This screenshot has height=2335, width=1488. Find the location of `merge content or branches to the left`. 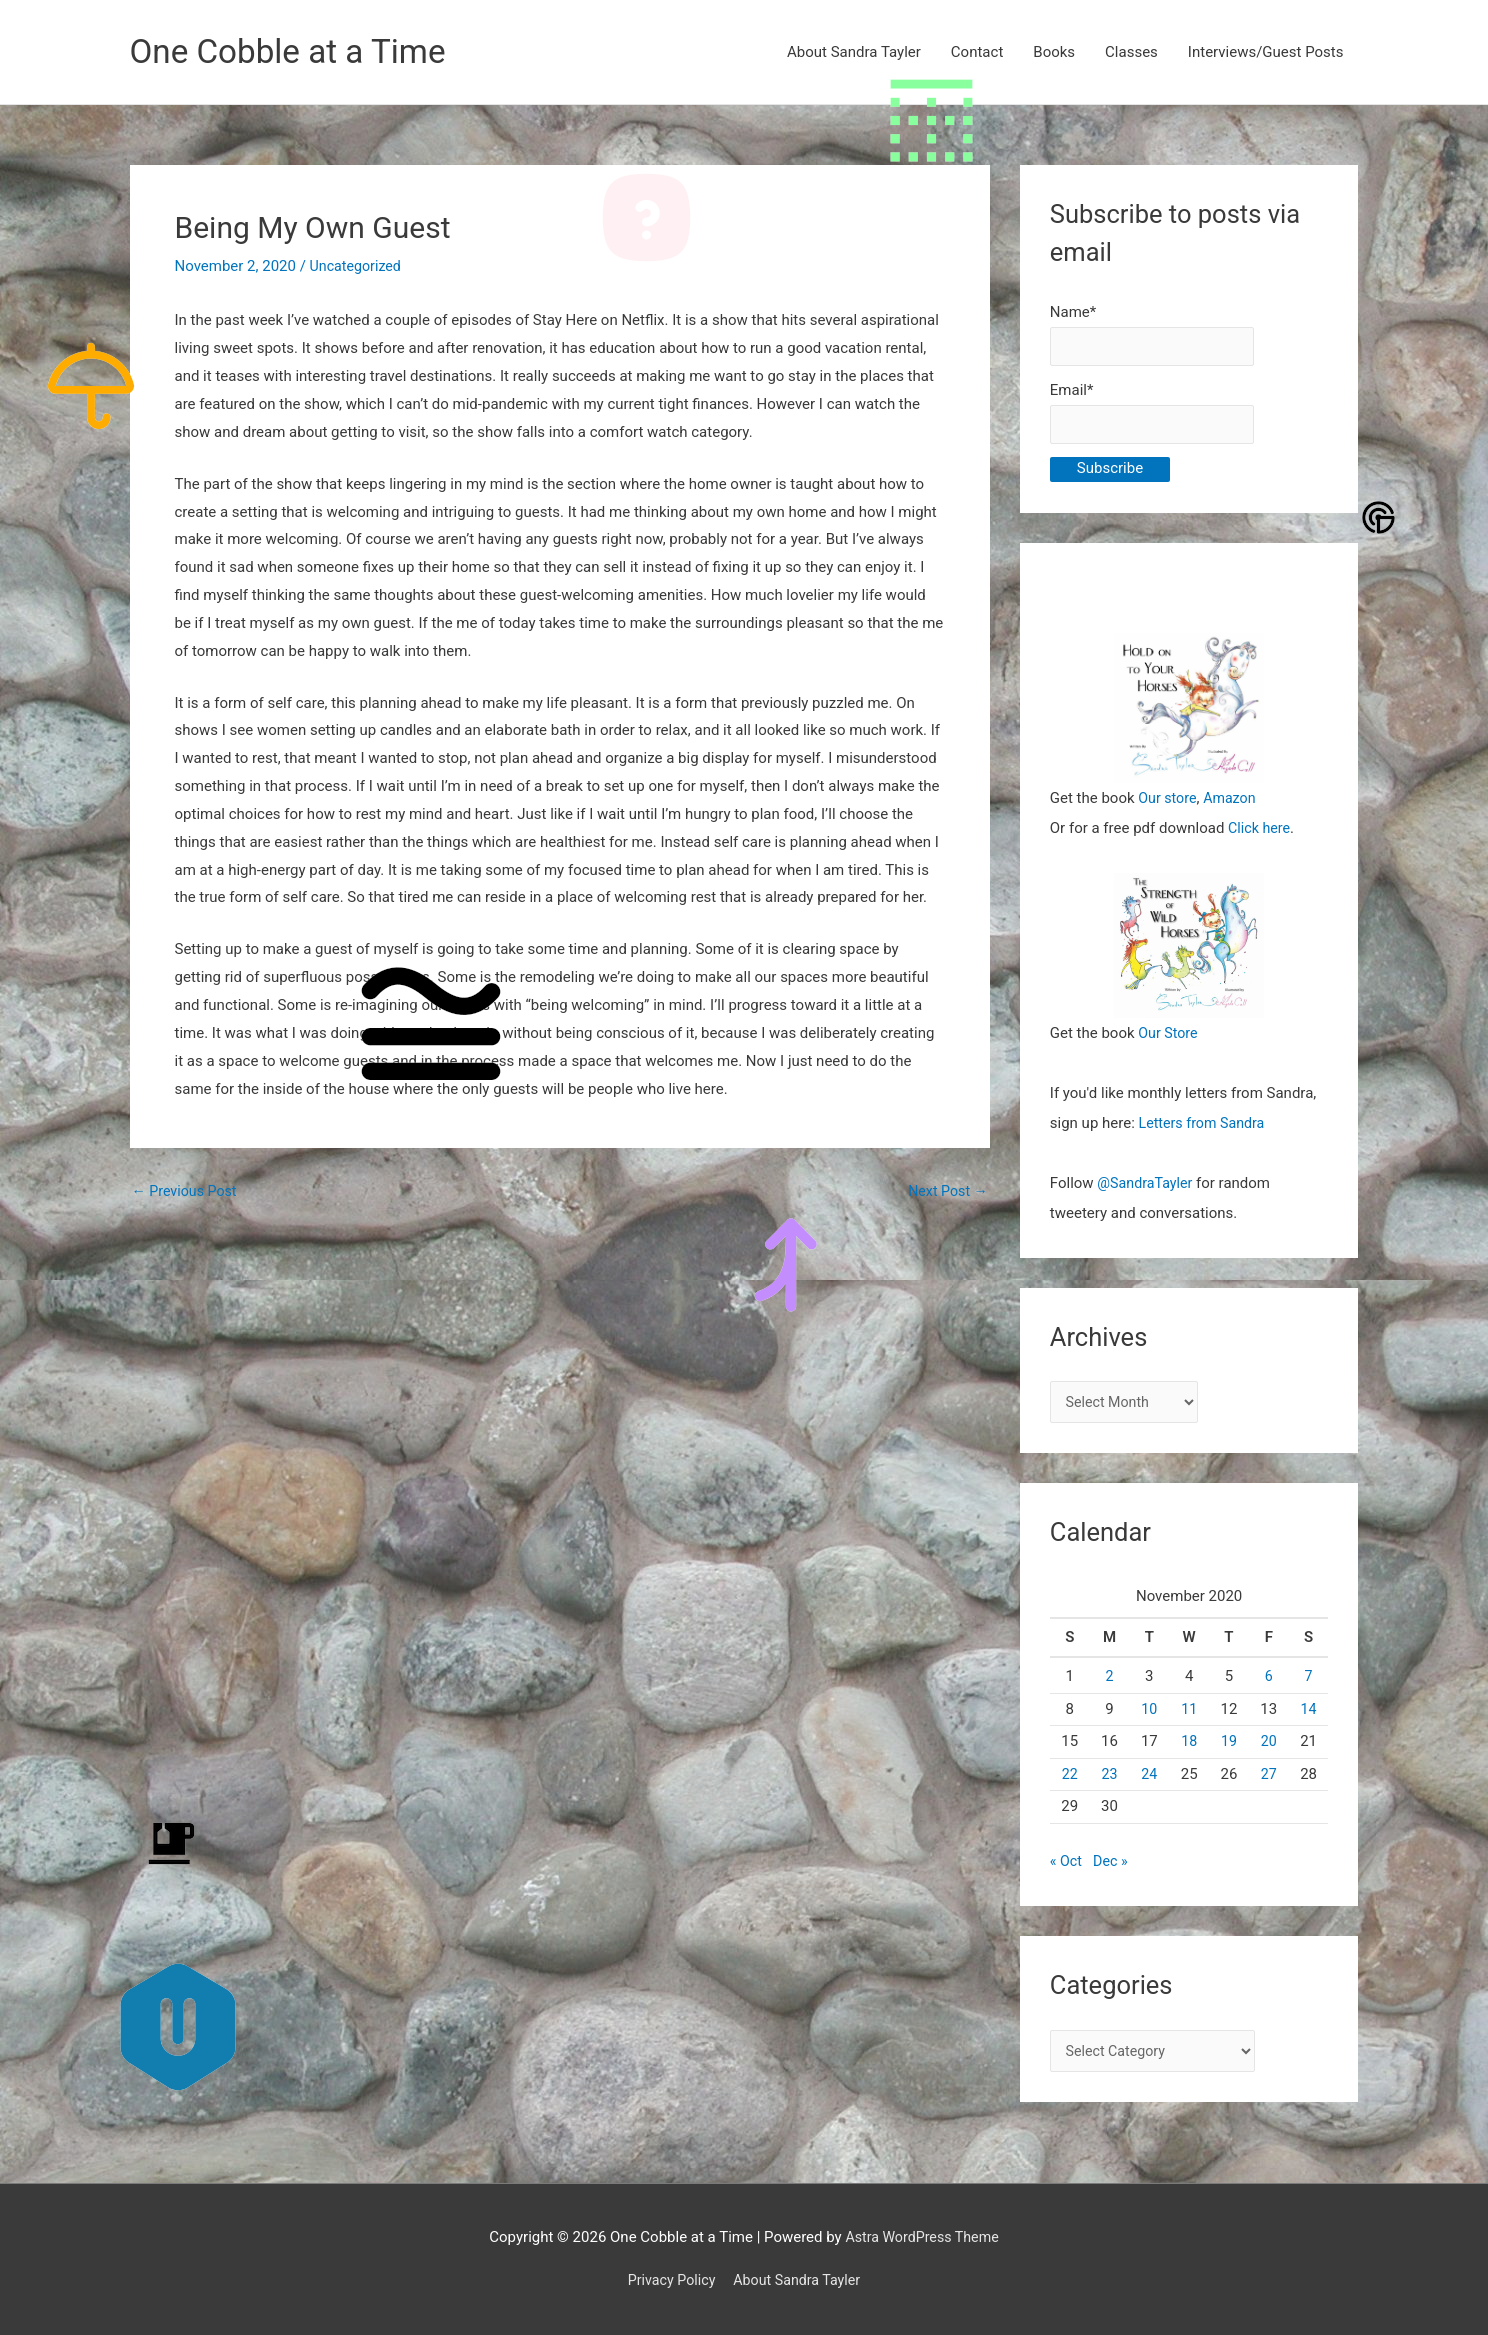

merge content or branches to the left is located at coordinates (791, 1265).